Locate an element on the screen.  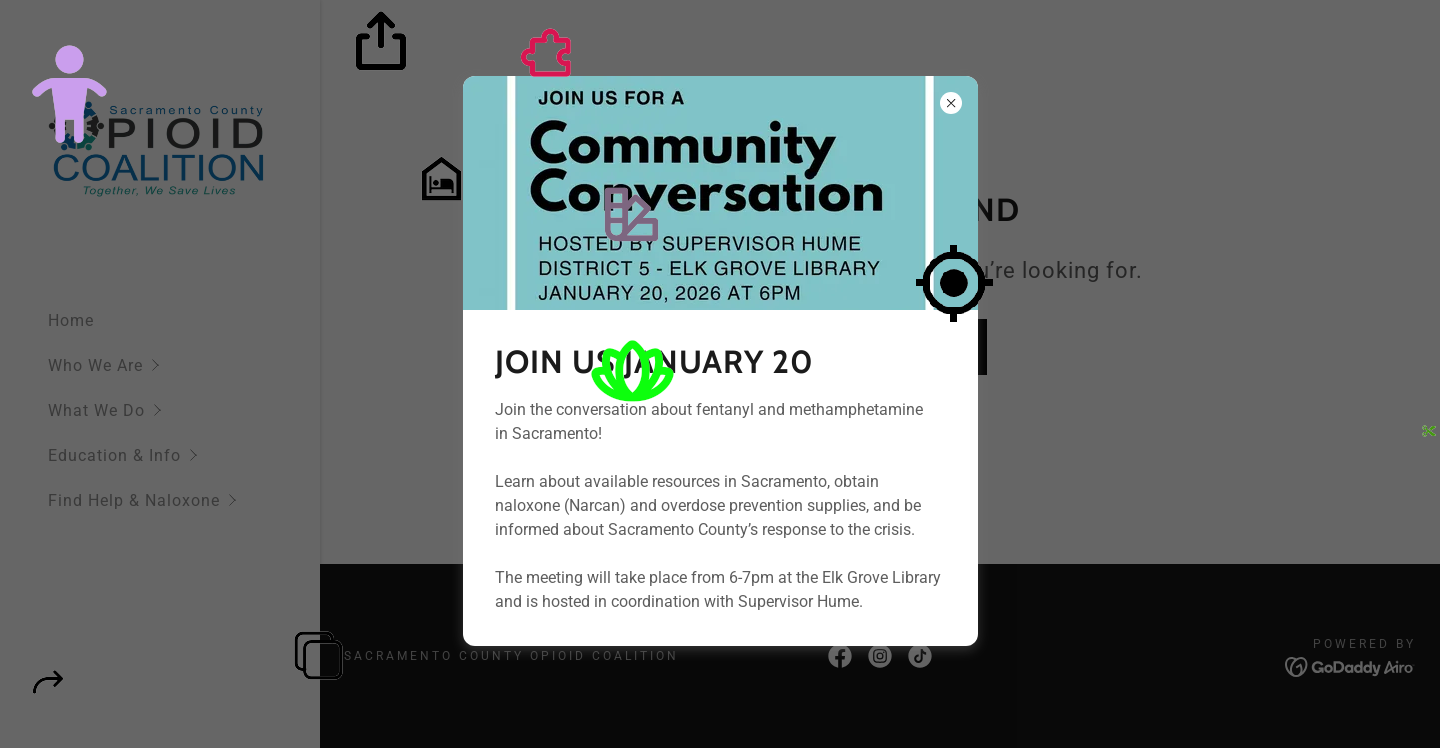
access meditation or mindfulness features is located at coordinates (632, 373).